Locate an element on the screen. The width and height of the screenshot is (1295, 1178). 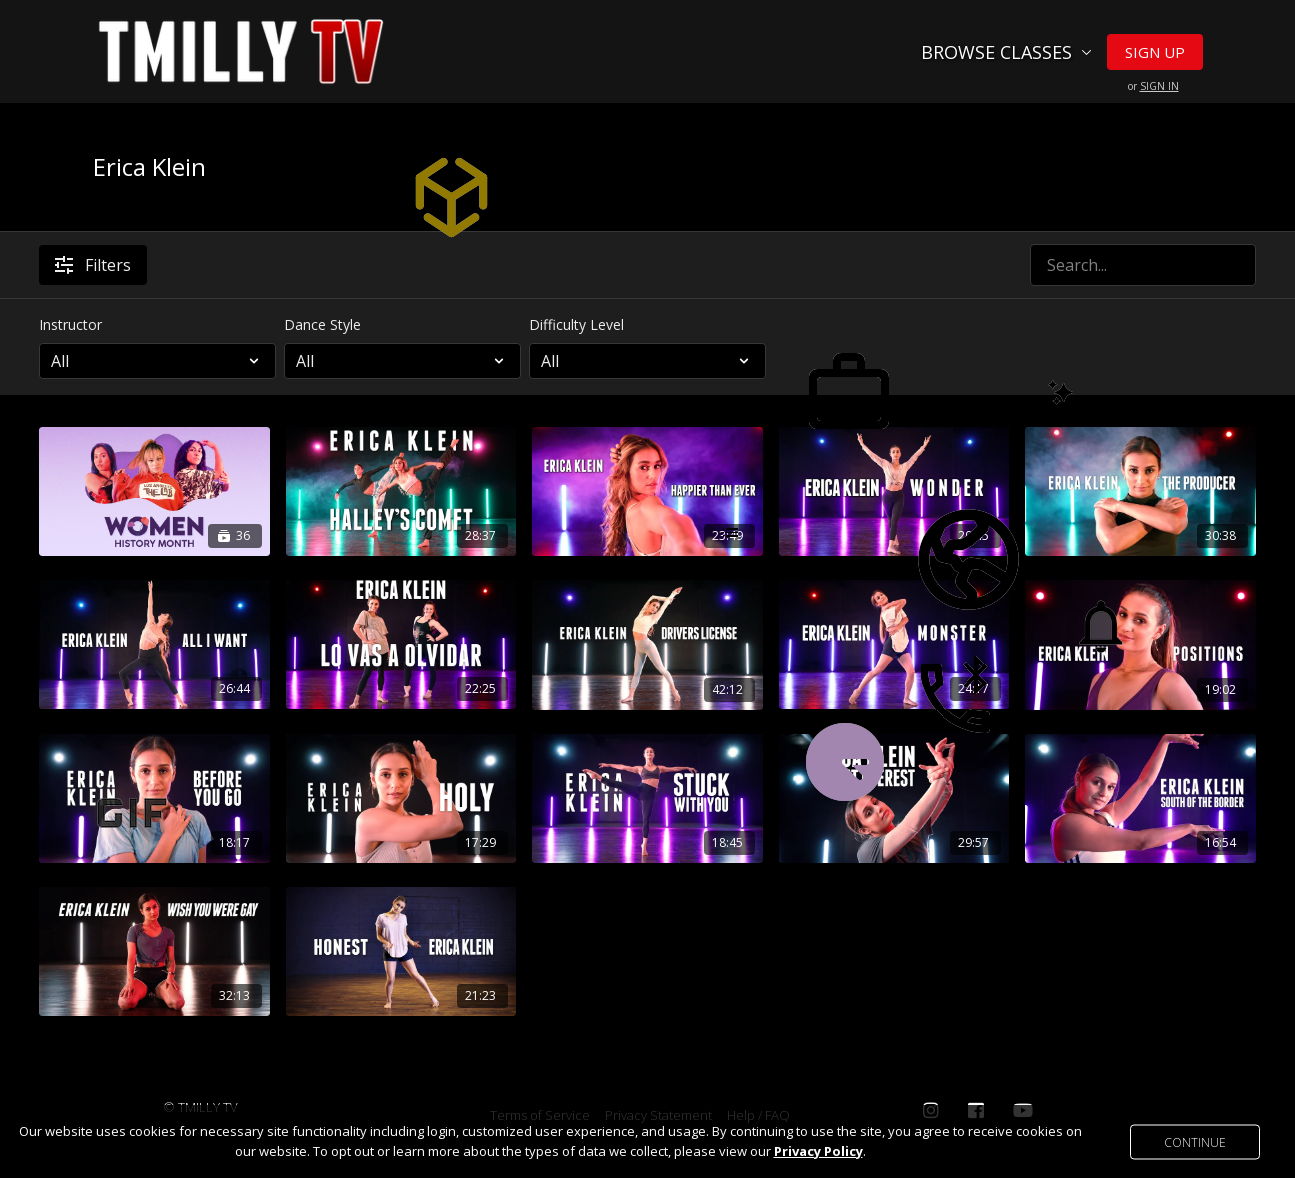
indicates an active call using bluetooth speaker is located at coordinates (955, 698).